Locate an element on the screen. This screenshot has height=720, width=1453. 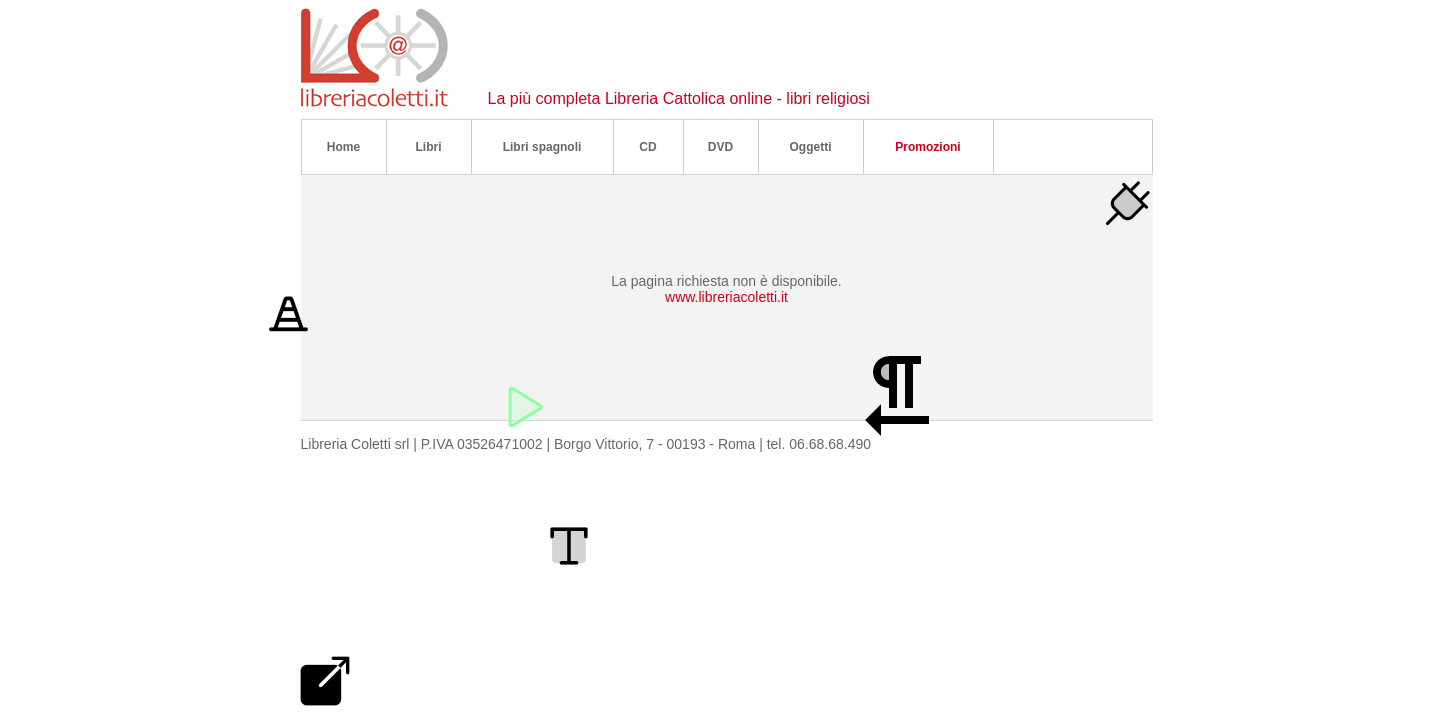
open link in a new window is located at coordinates (325, 681).